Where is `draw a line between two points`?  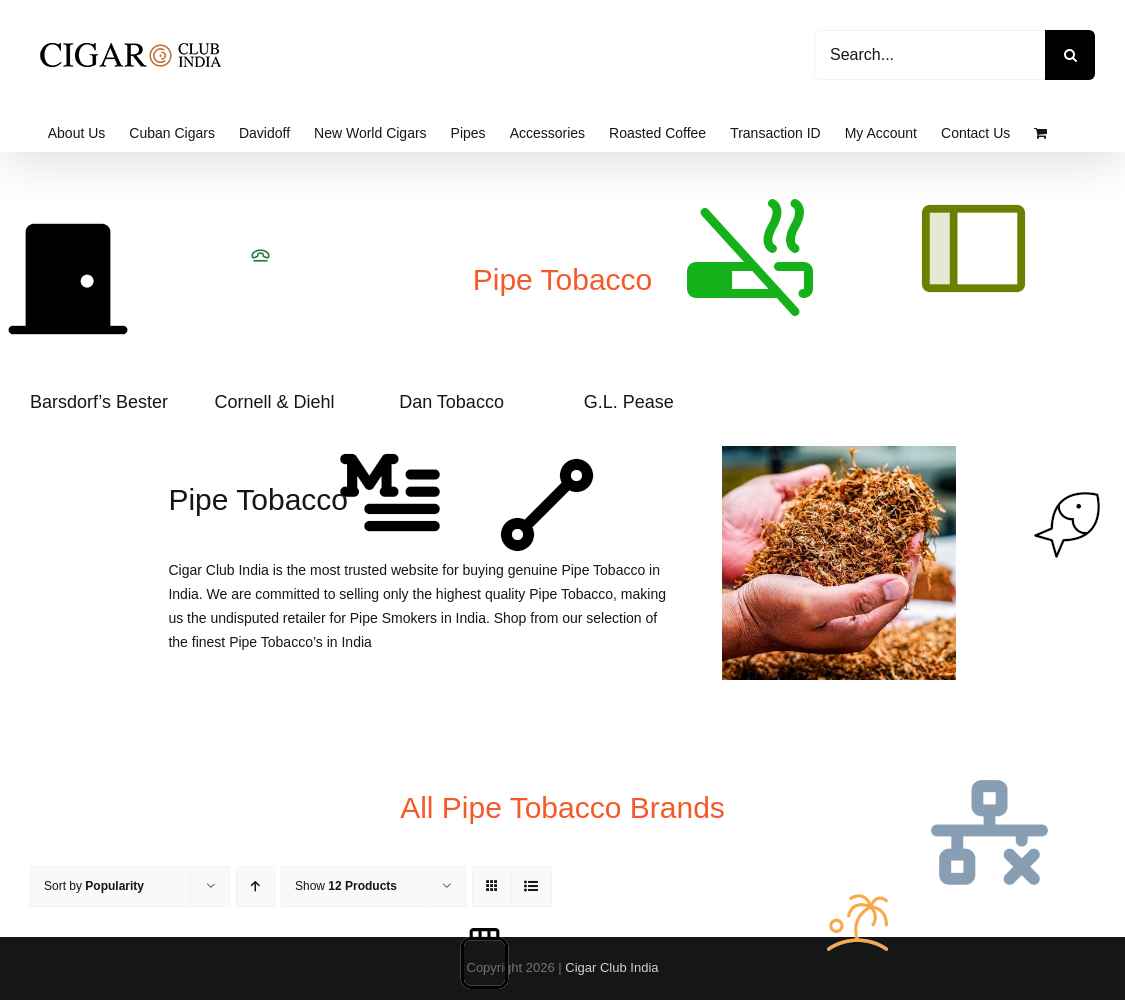 draw a line between two points is located at coordinates (547, 505).